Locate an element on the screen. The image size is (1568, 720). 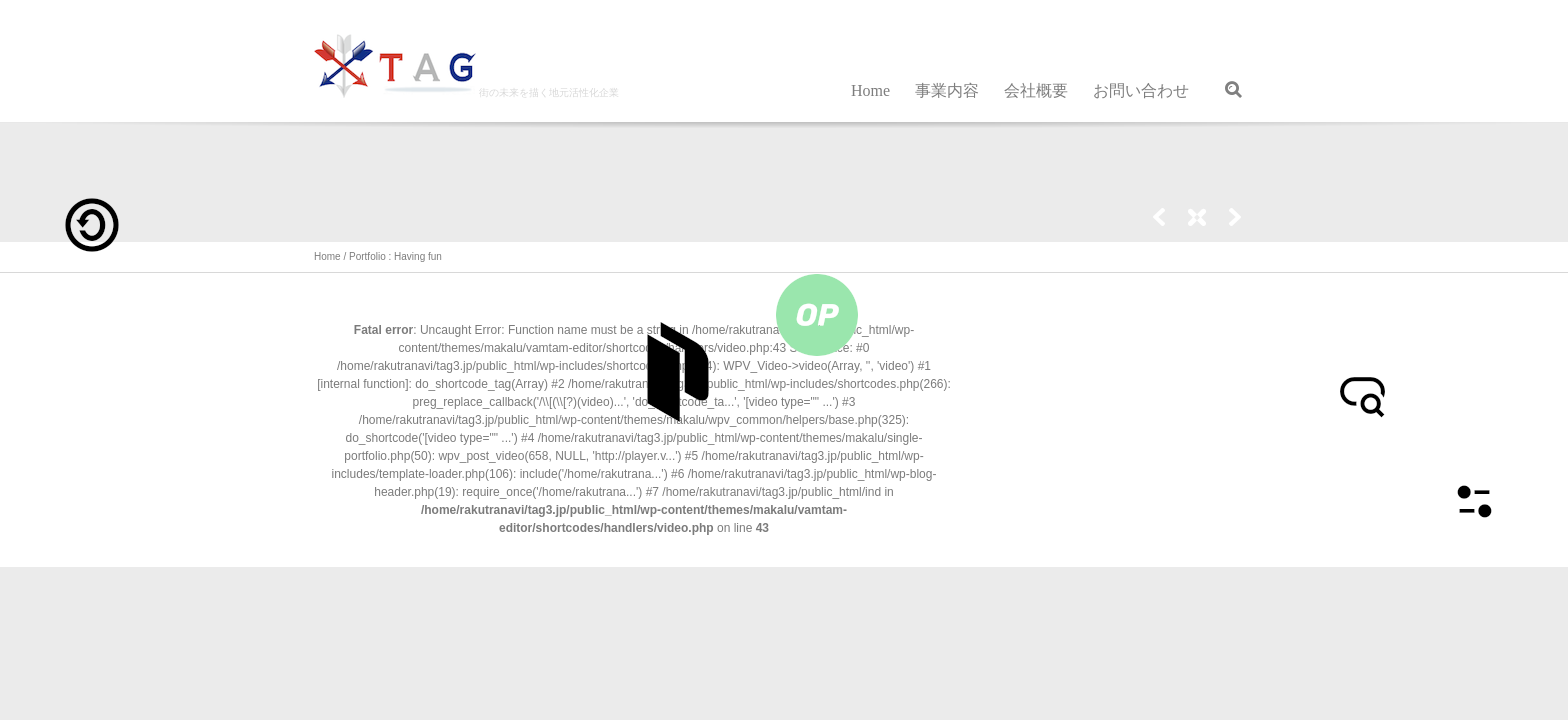
creative commons share-alike license indicator is located at coordinates (92, 225).